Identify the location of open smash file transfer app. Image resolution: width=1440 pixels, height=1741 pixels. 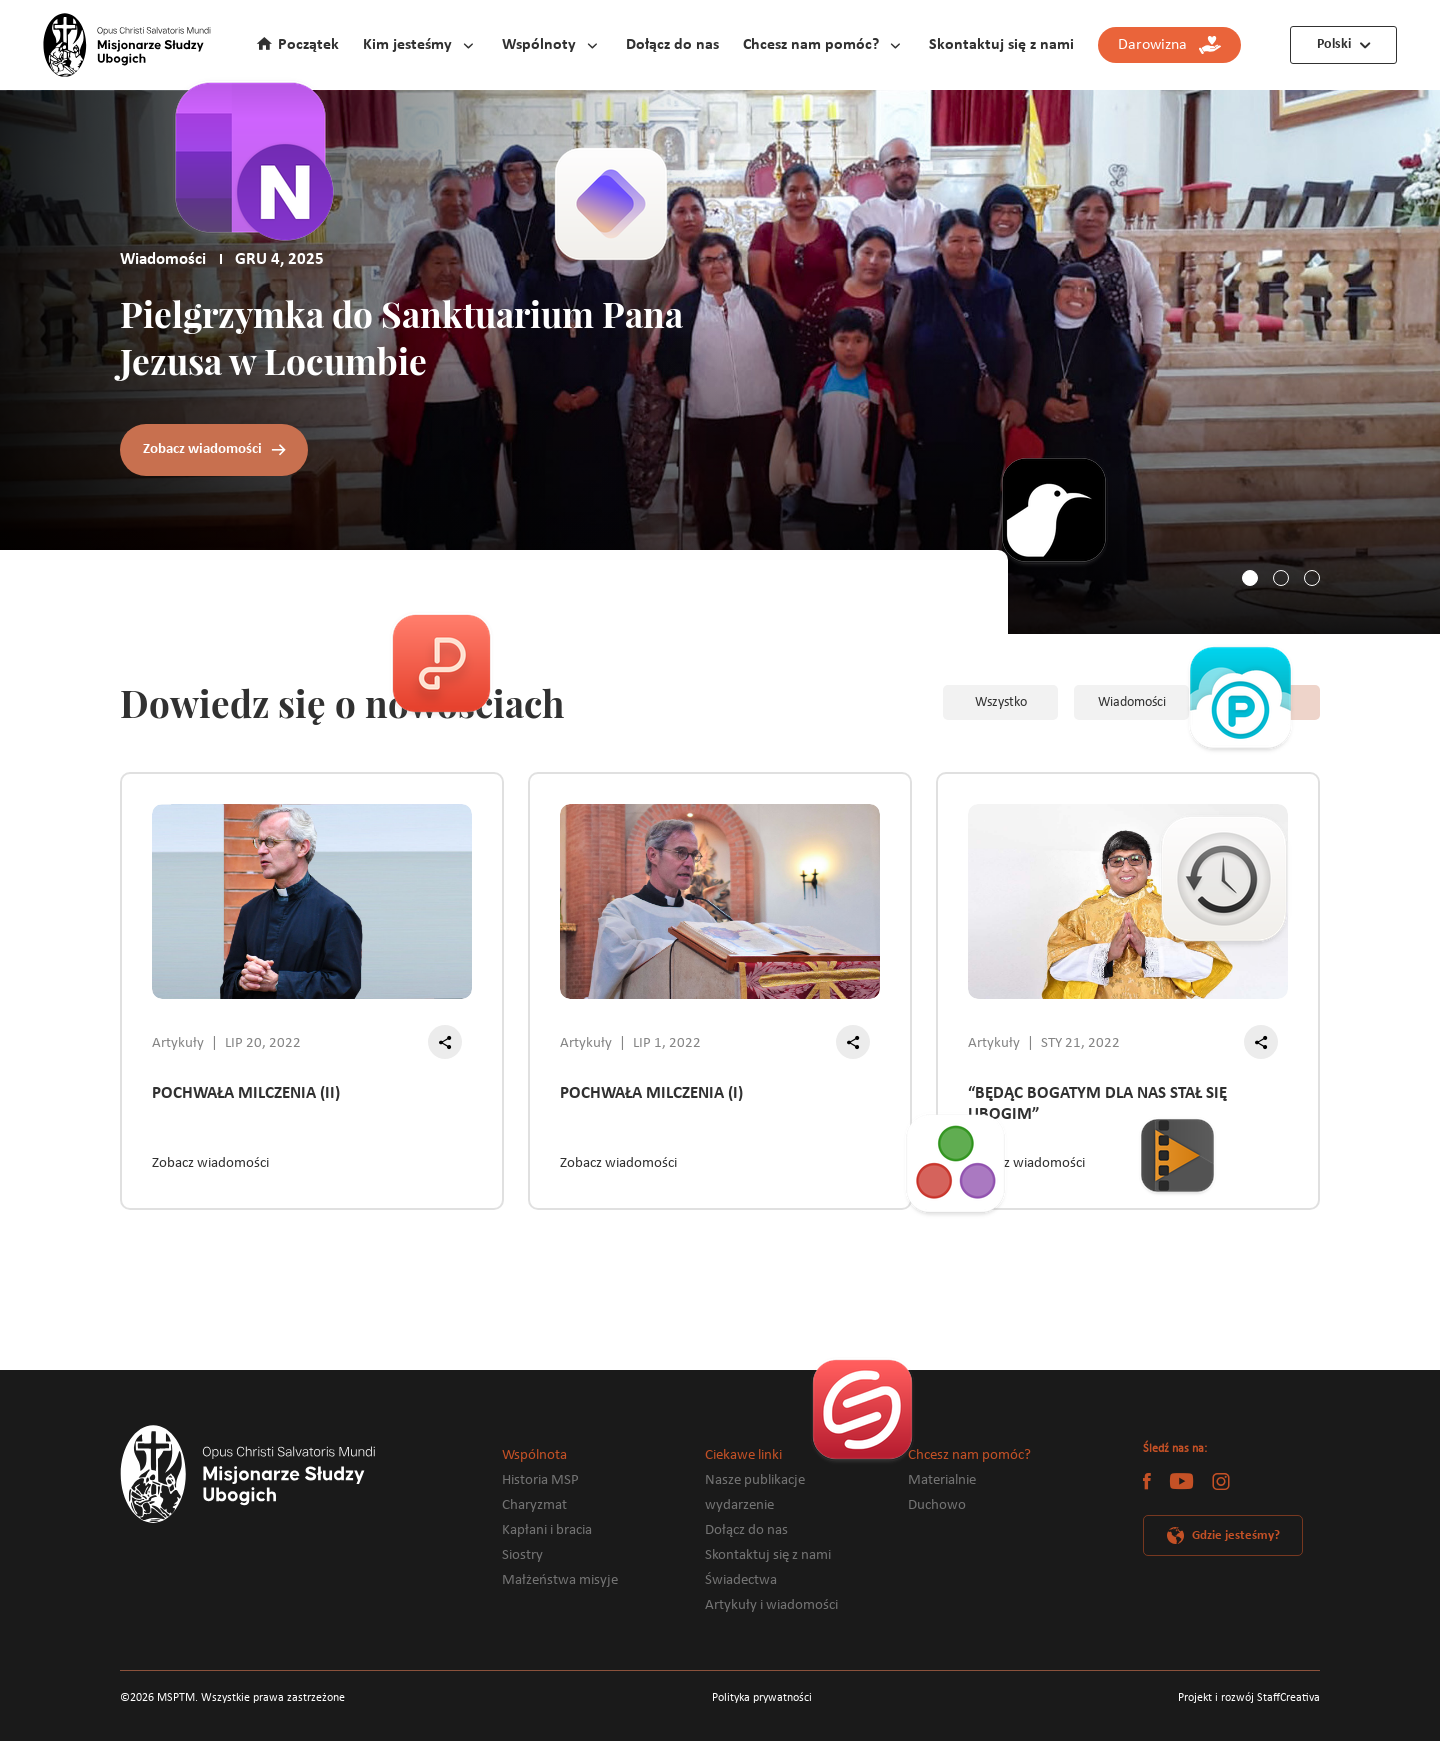
(862, 1409).